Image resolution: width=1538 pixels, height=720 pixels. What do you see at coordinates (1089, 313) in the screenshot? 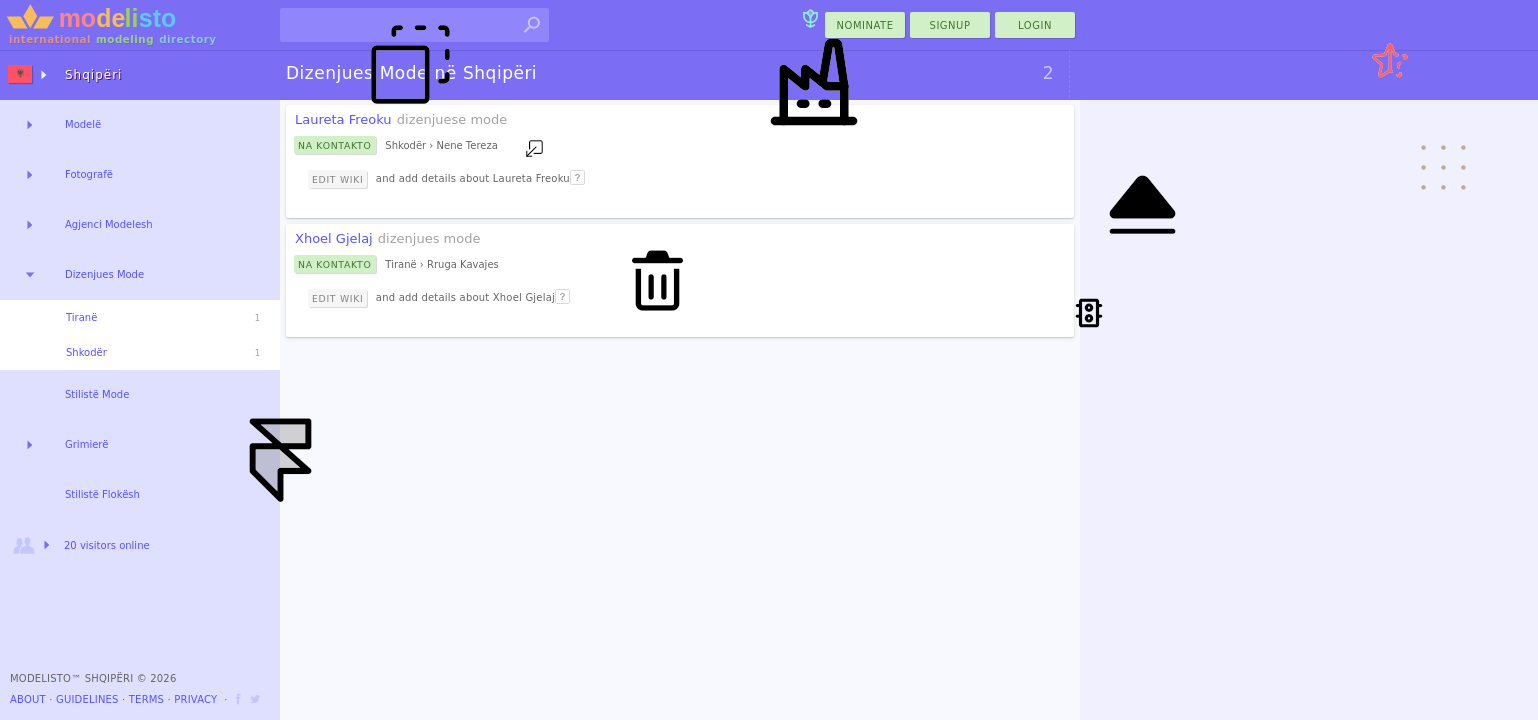
I see `traffic light or signal indicator` at bounding box center [1089, 313].